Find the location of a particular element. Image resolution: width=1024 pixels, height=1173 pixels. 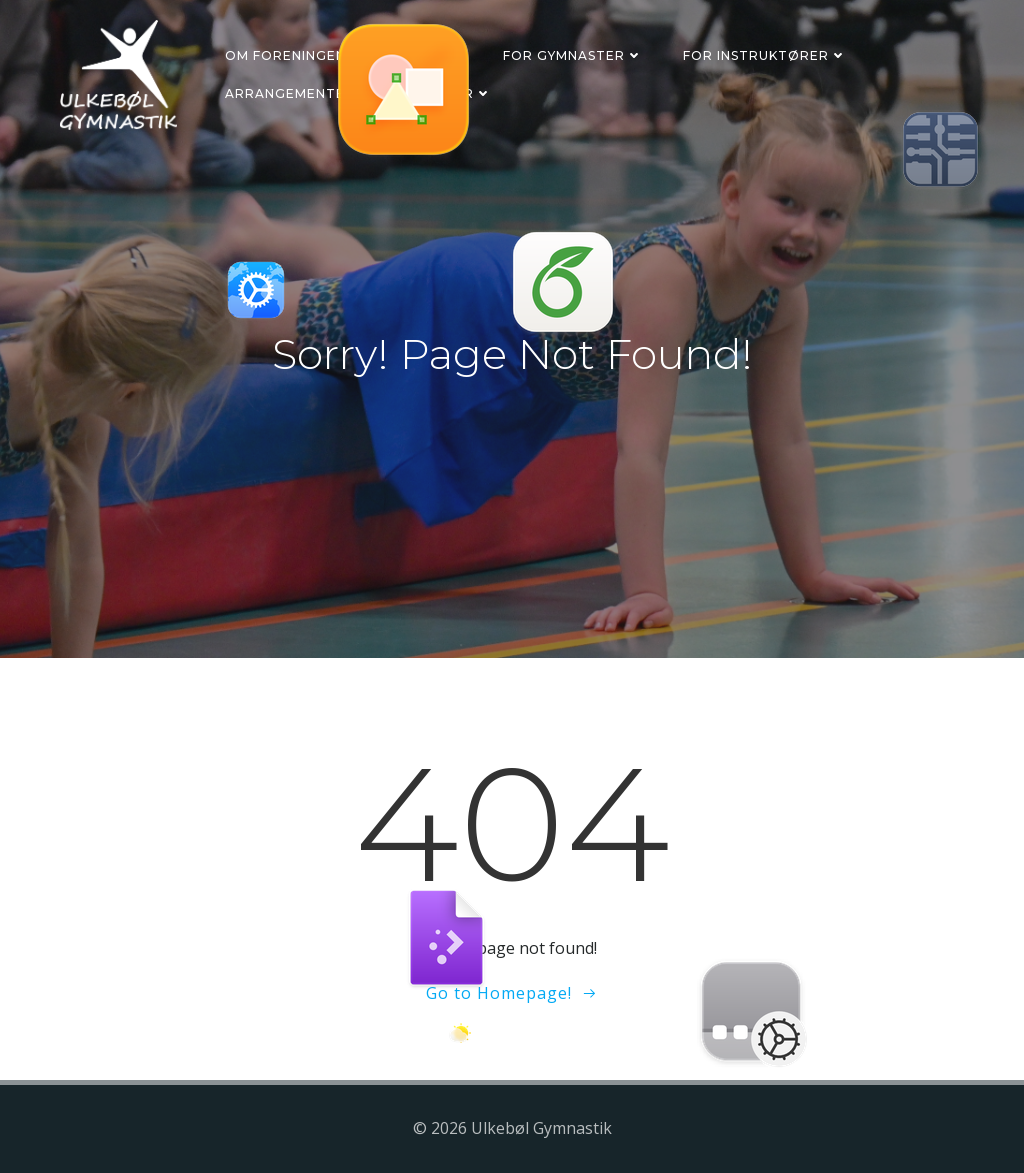

open overleaf document editor is located at coordinates (563, 282).